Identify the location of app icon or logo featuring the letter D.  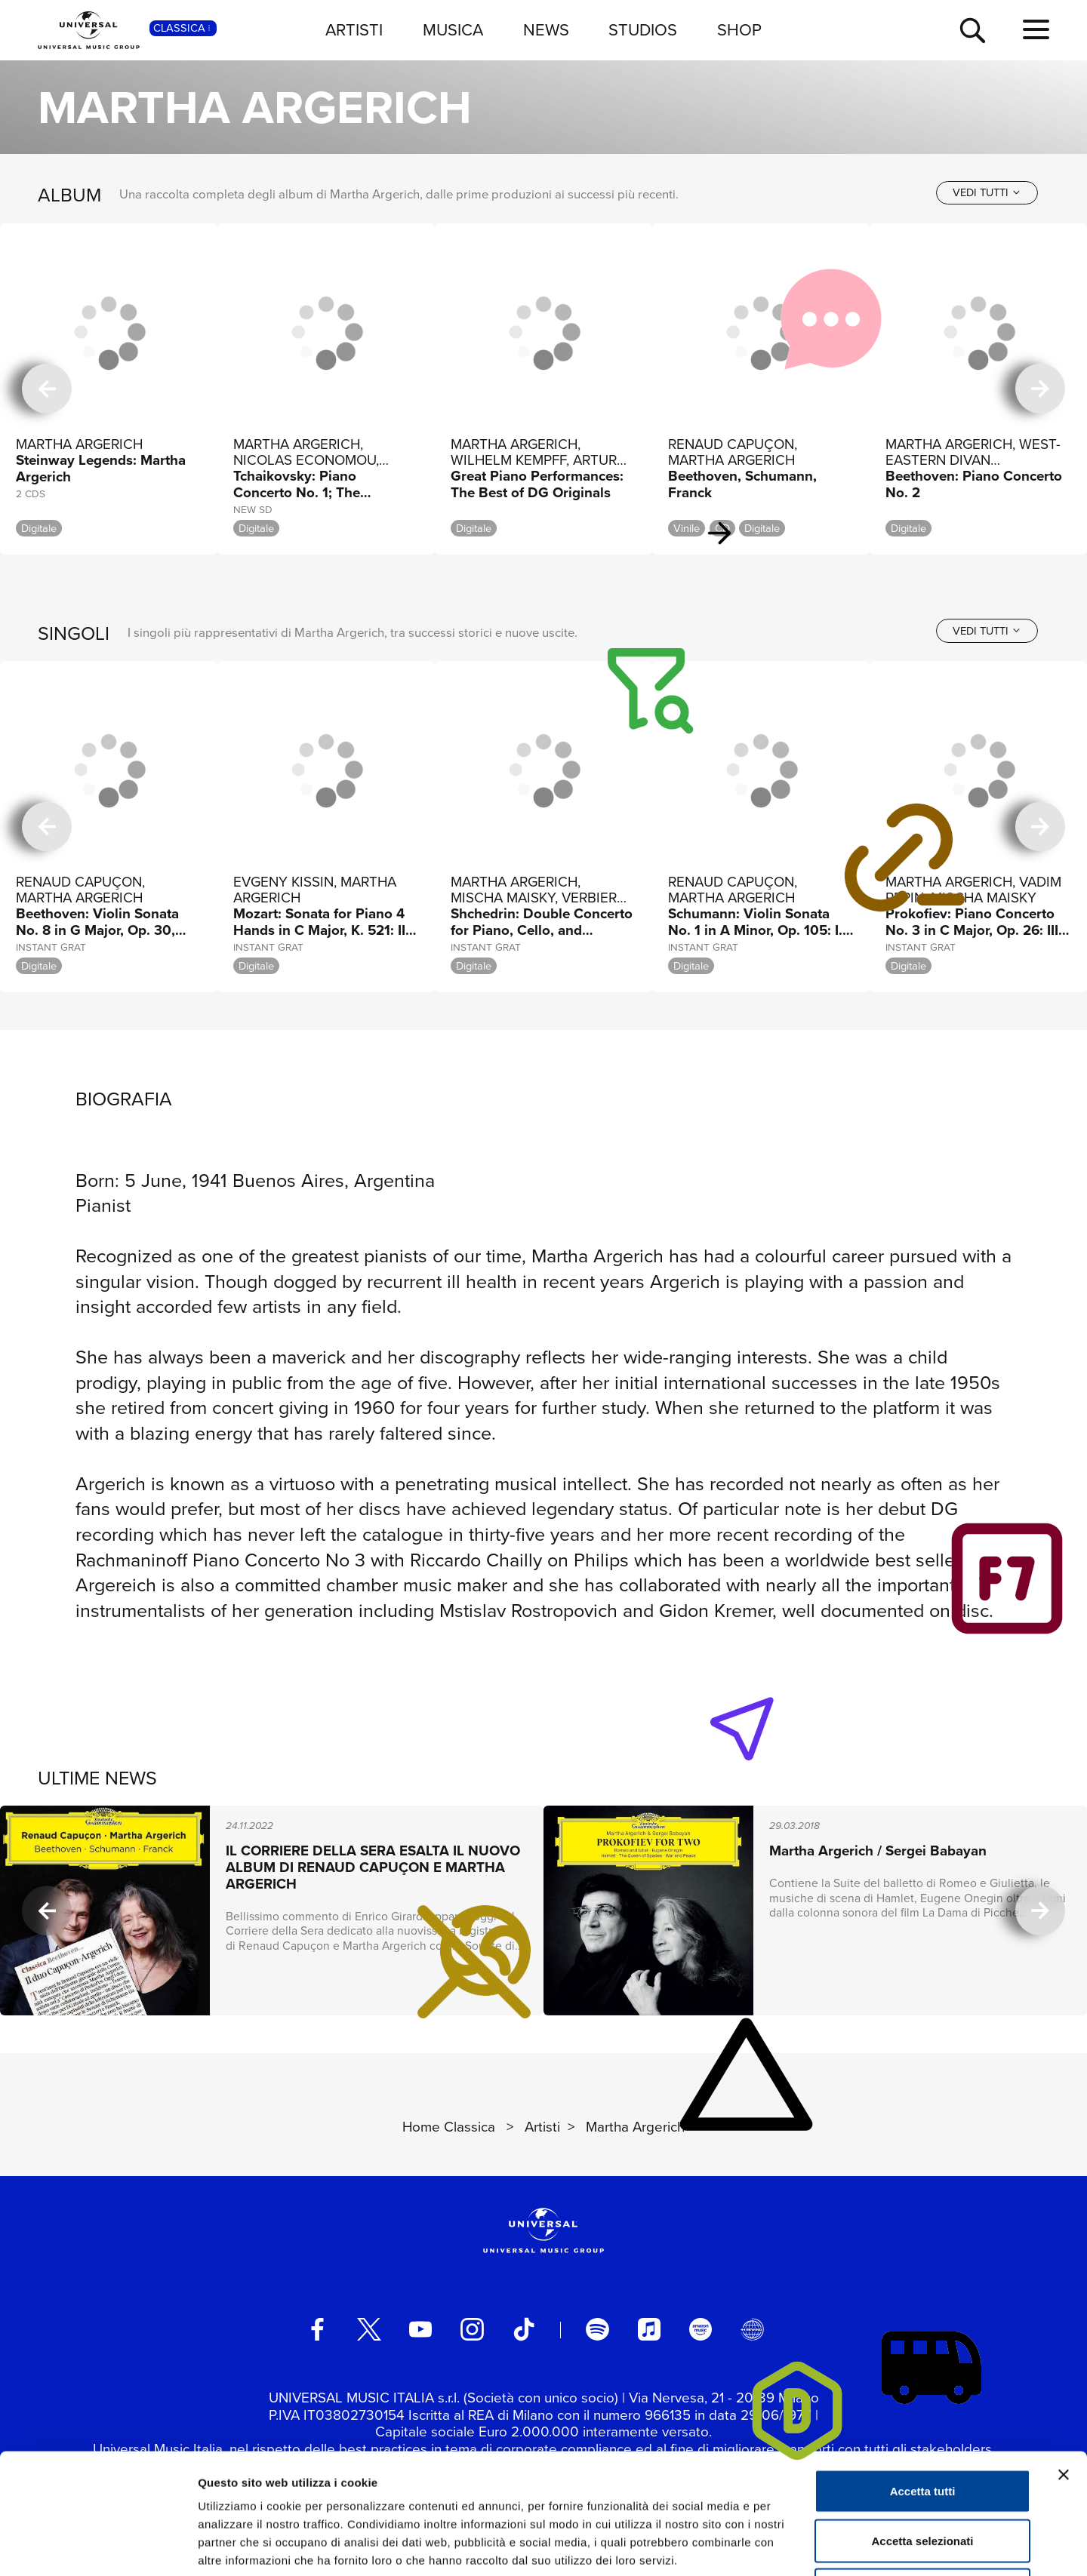
(797, 2411).